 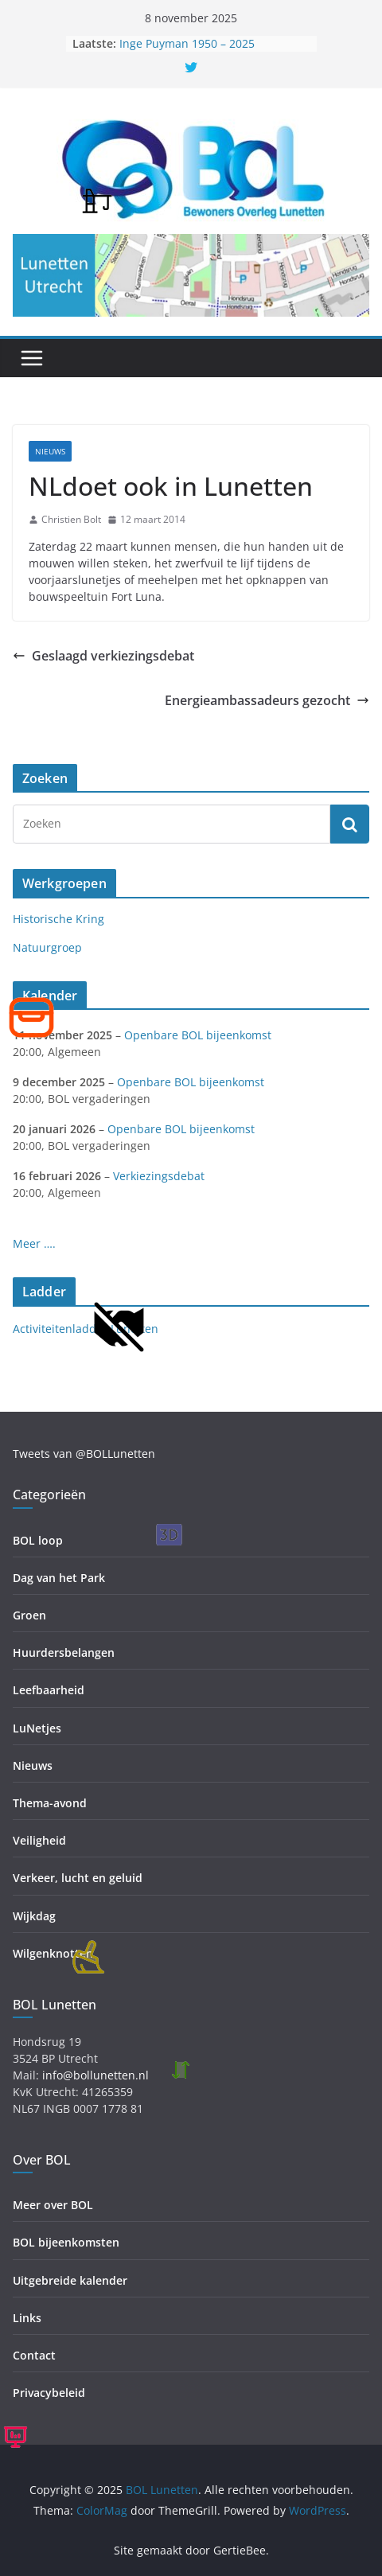 I want to click on sort items in ascending or descending order, so click(x=181, y=2070).